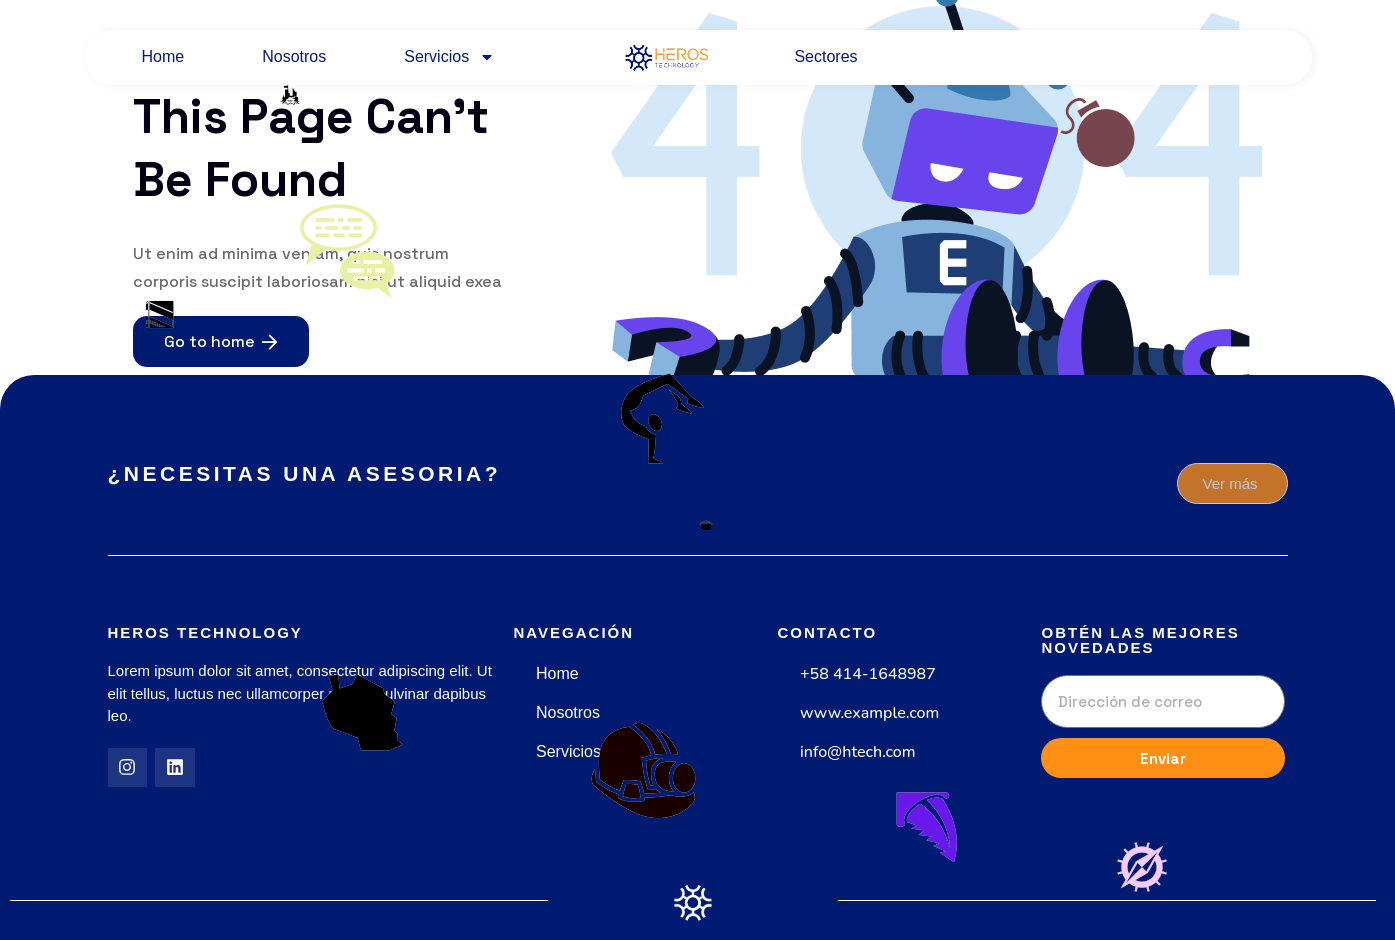  Describe the element at coordinates (1142, 867) in the screenshot. I see `navigate to map or directions` at that location.